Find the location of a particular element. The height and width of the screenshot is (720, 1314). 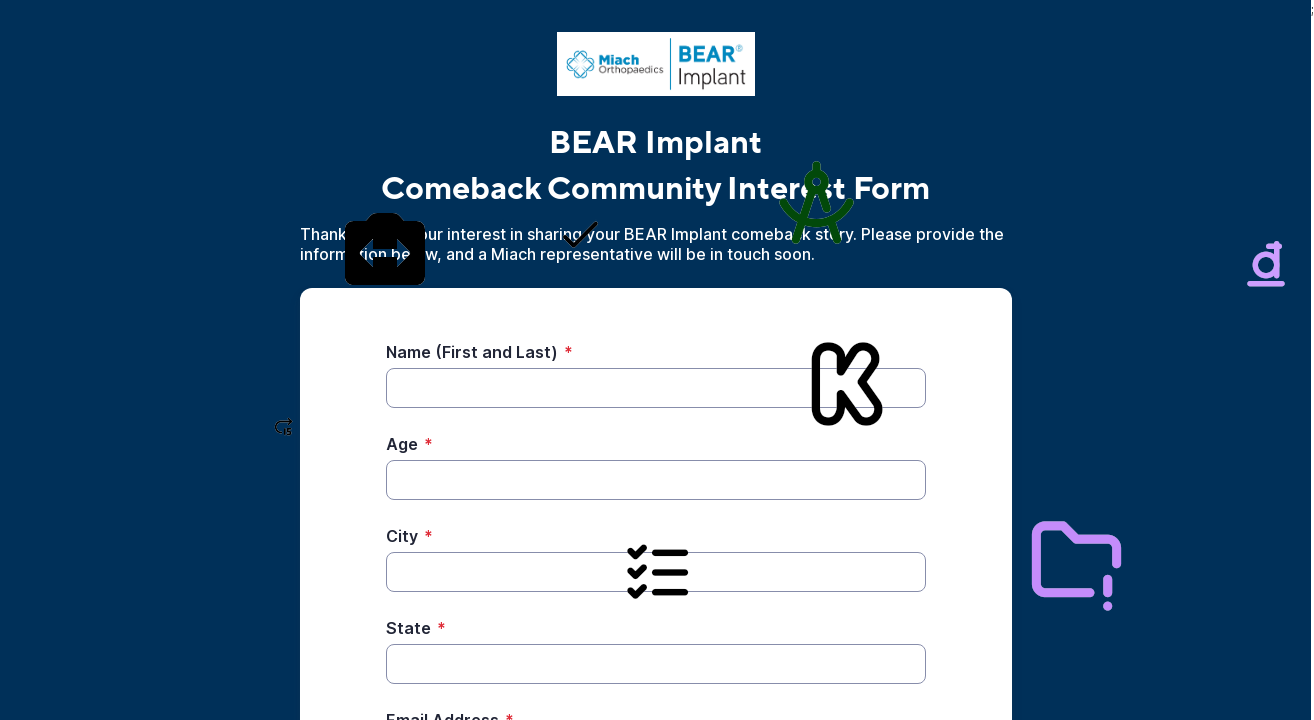

skip forward 15 seconds is located at coordinates (284, 427).